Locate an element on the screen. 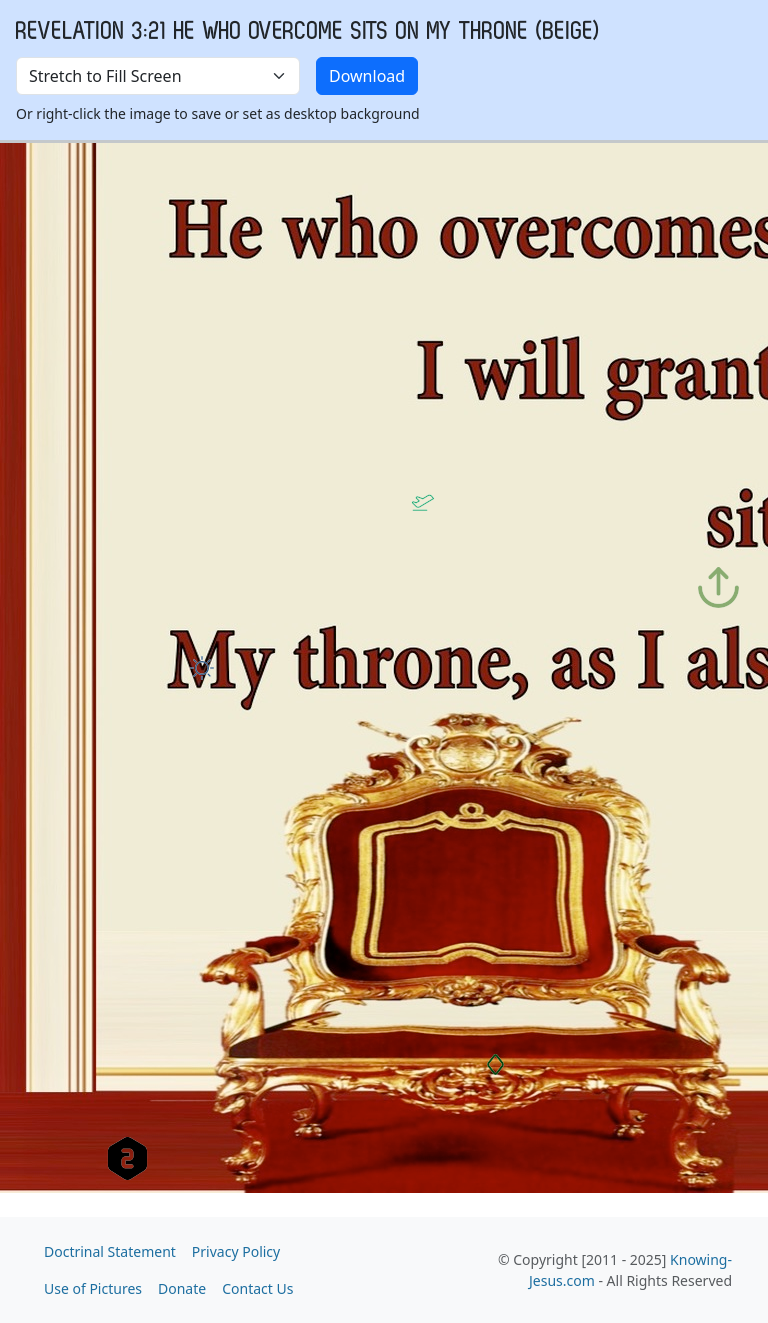  switch to light mode is located at coordinates (202, 668).